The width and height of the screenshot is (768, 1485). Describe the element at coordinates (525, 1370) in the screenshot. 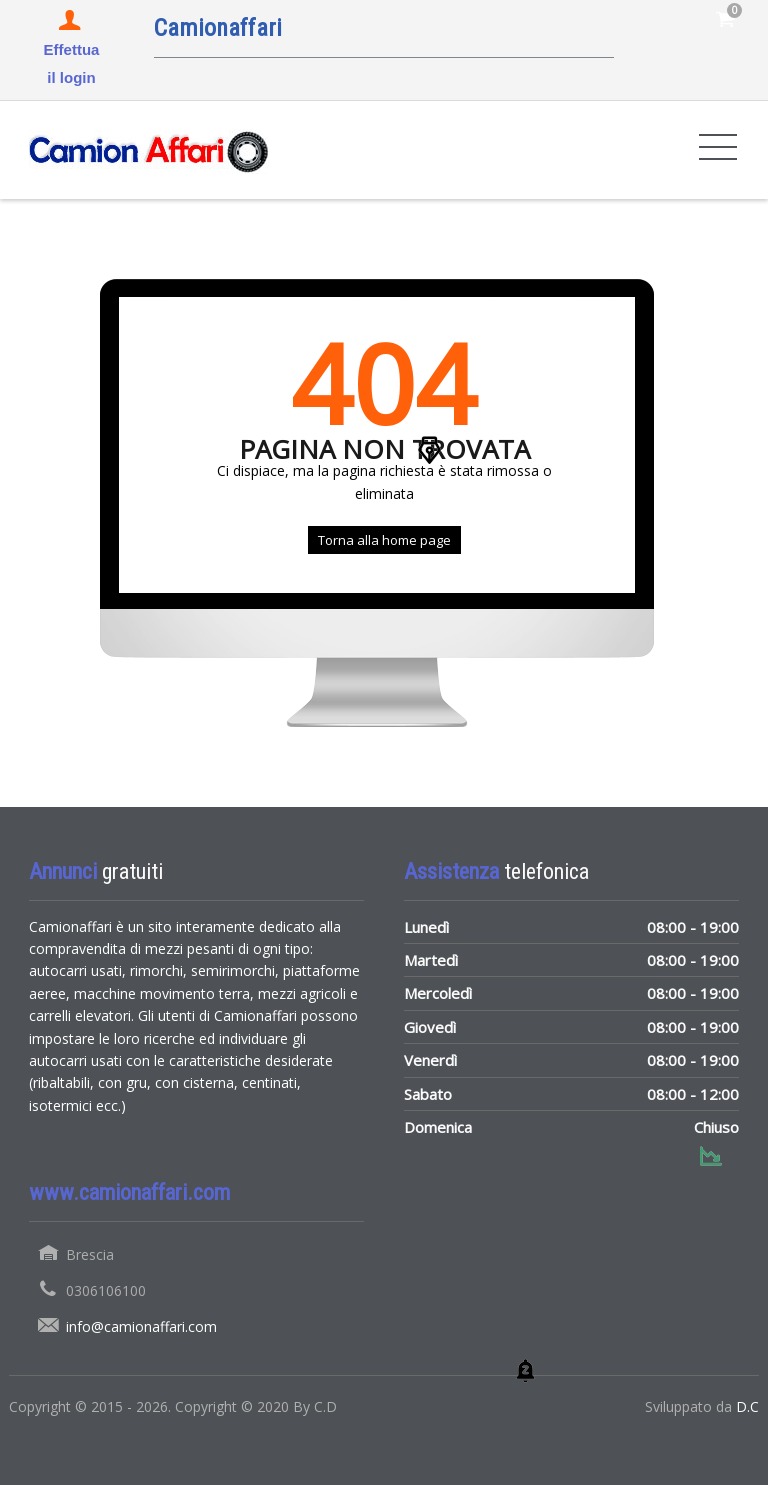

I see `notifications are paused or snoozed` at that location.